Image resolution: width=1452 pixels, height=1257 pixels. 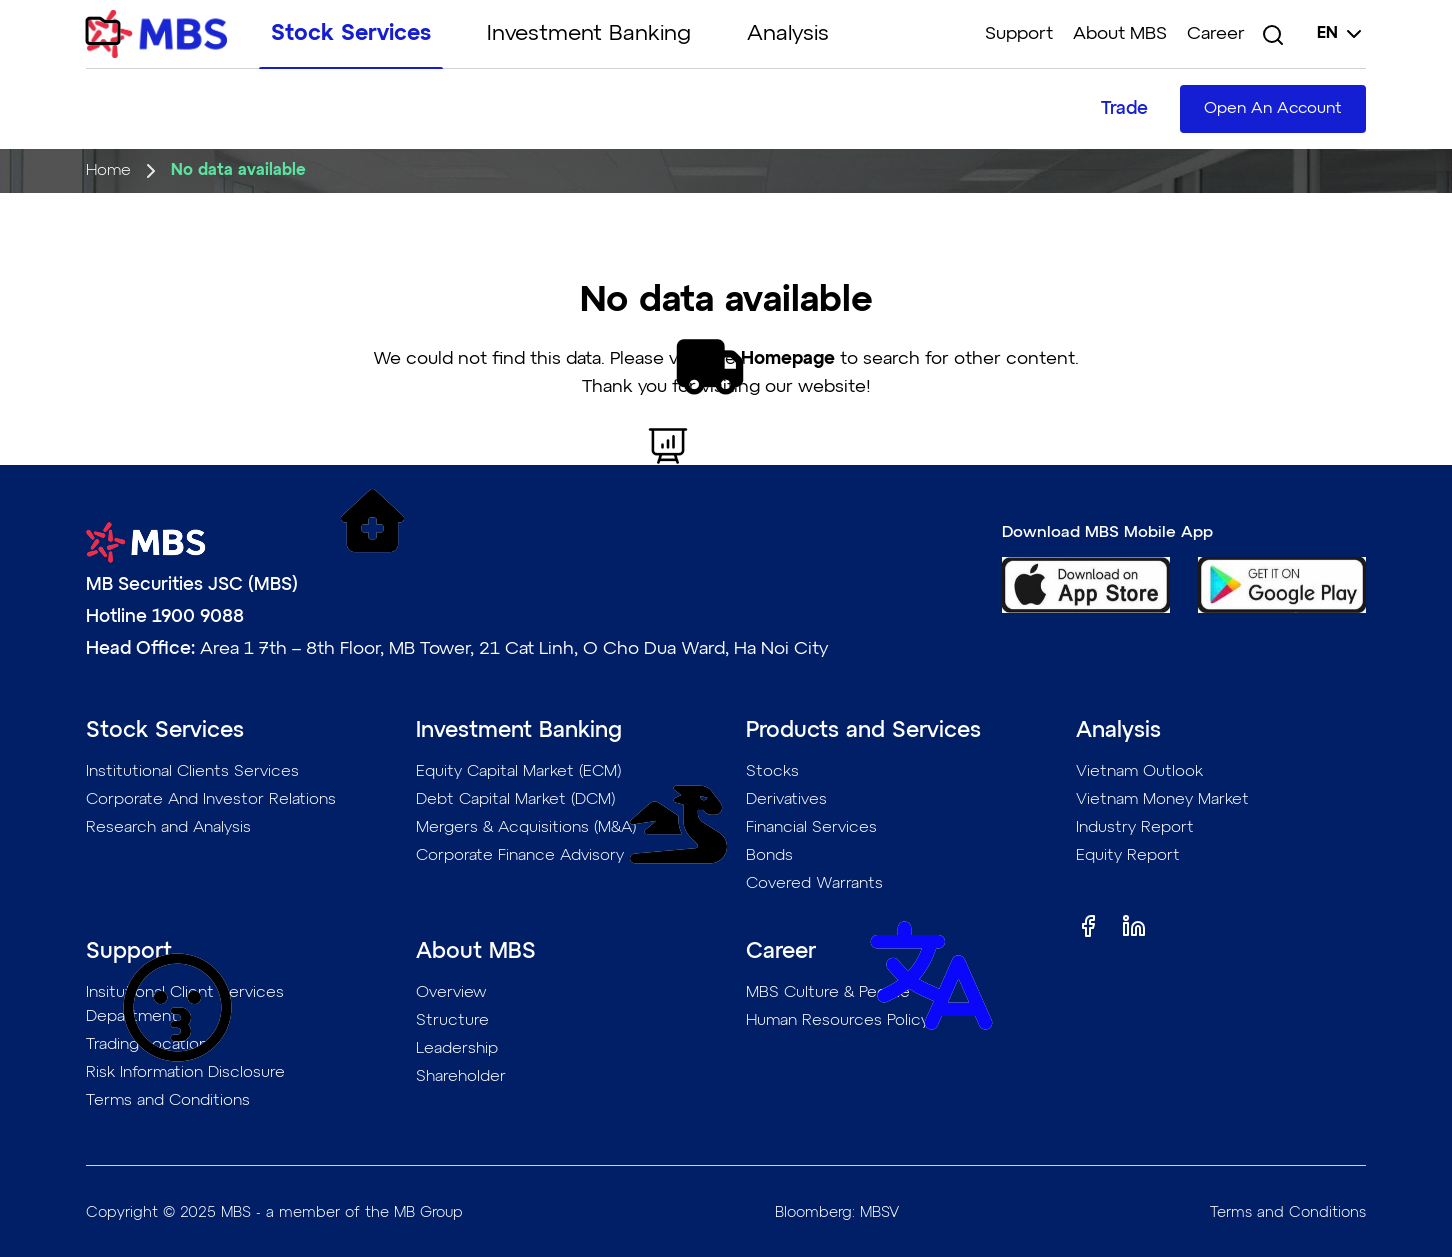 I want to click on send a kiss or blowing kiss emoji, so click(x=177, y=1007).